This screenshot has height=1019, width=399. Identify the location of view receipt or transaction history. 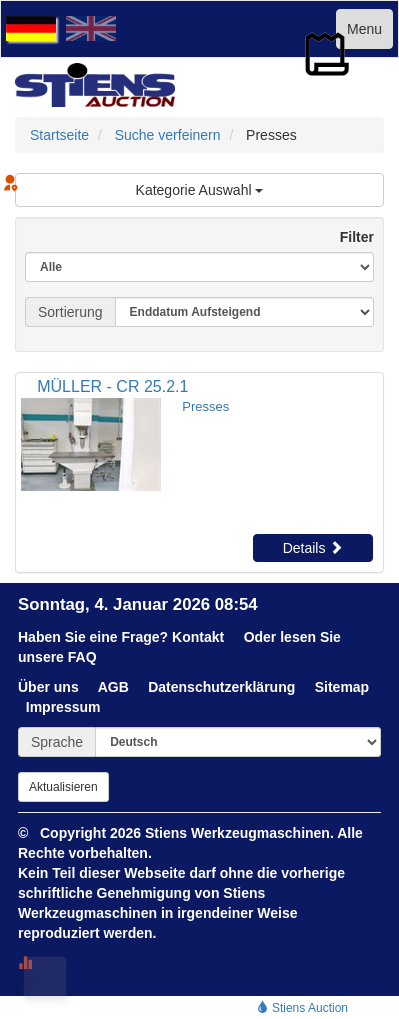
(325, 54).